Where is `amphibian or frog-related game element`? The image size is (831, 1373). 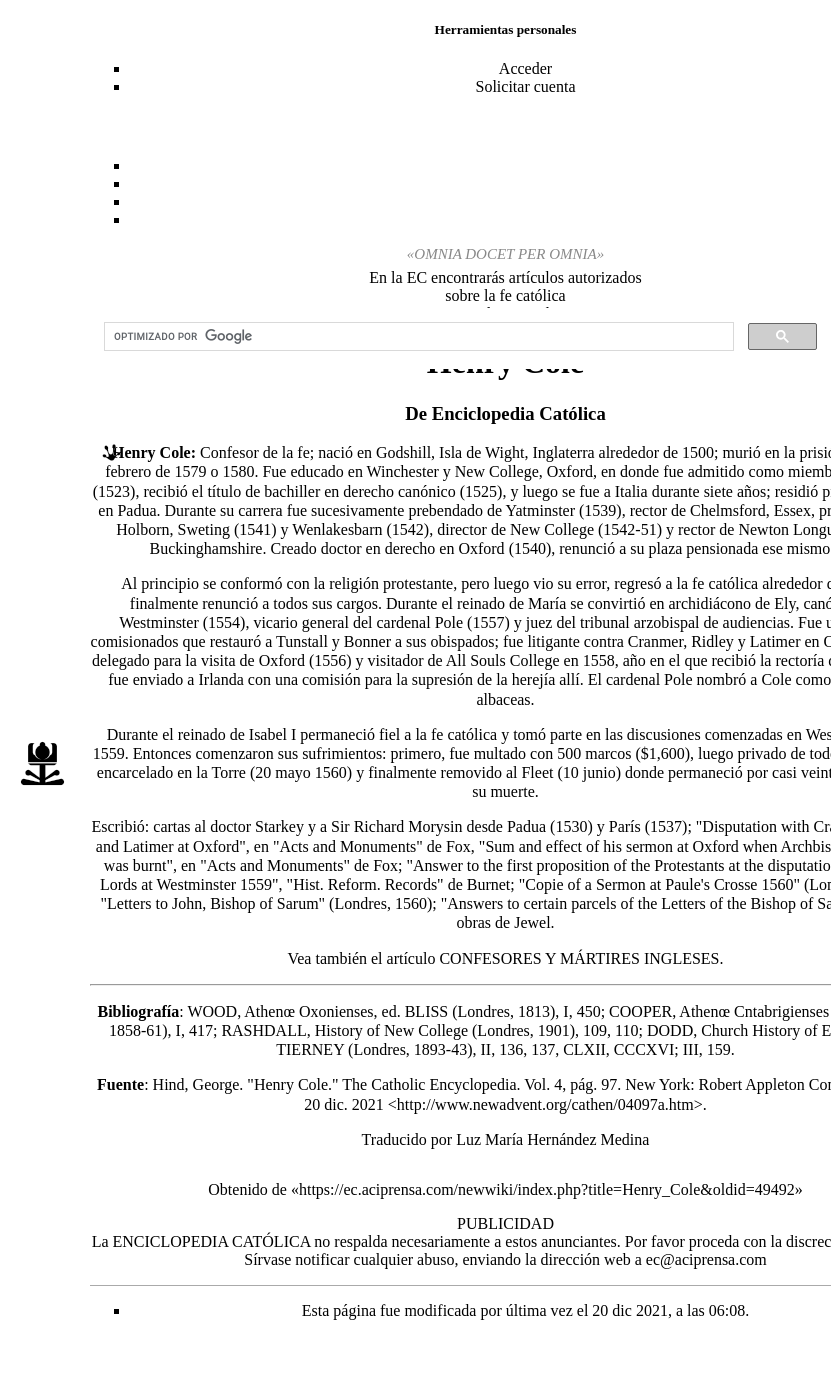
amphibian or frog-related game element is located at coordinates (111, 452).